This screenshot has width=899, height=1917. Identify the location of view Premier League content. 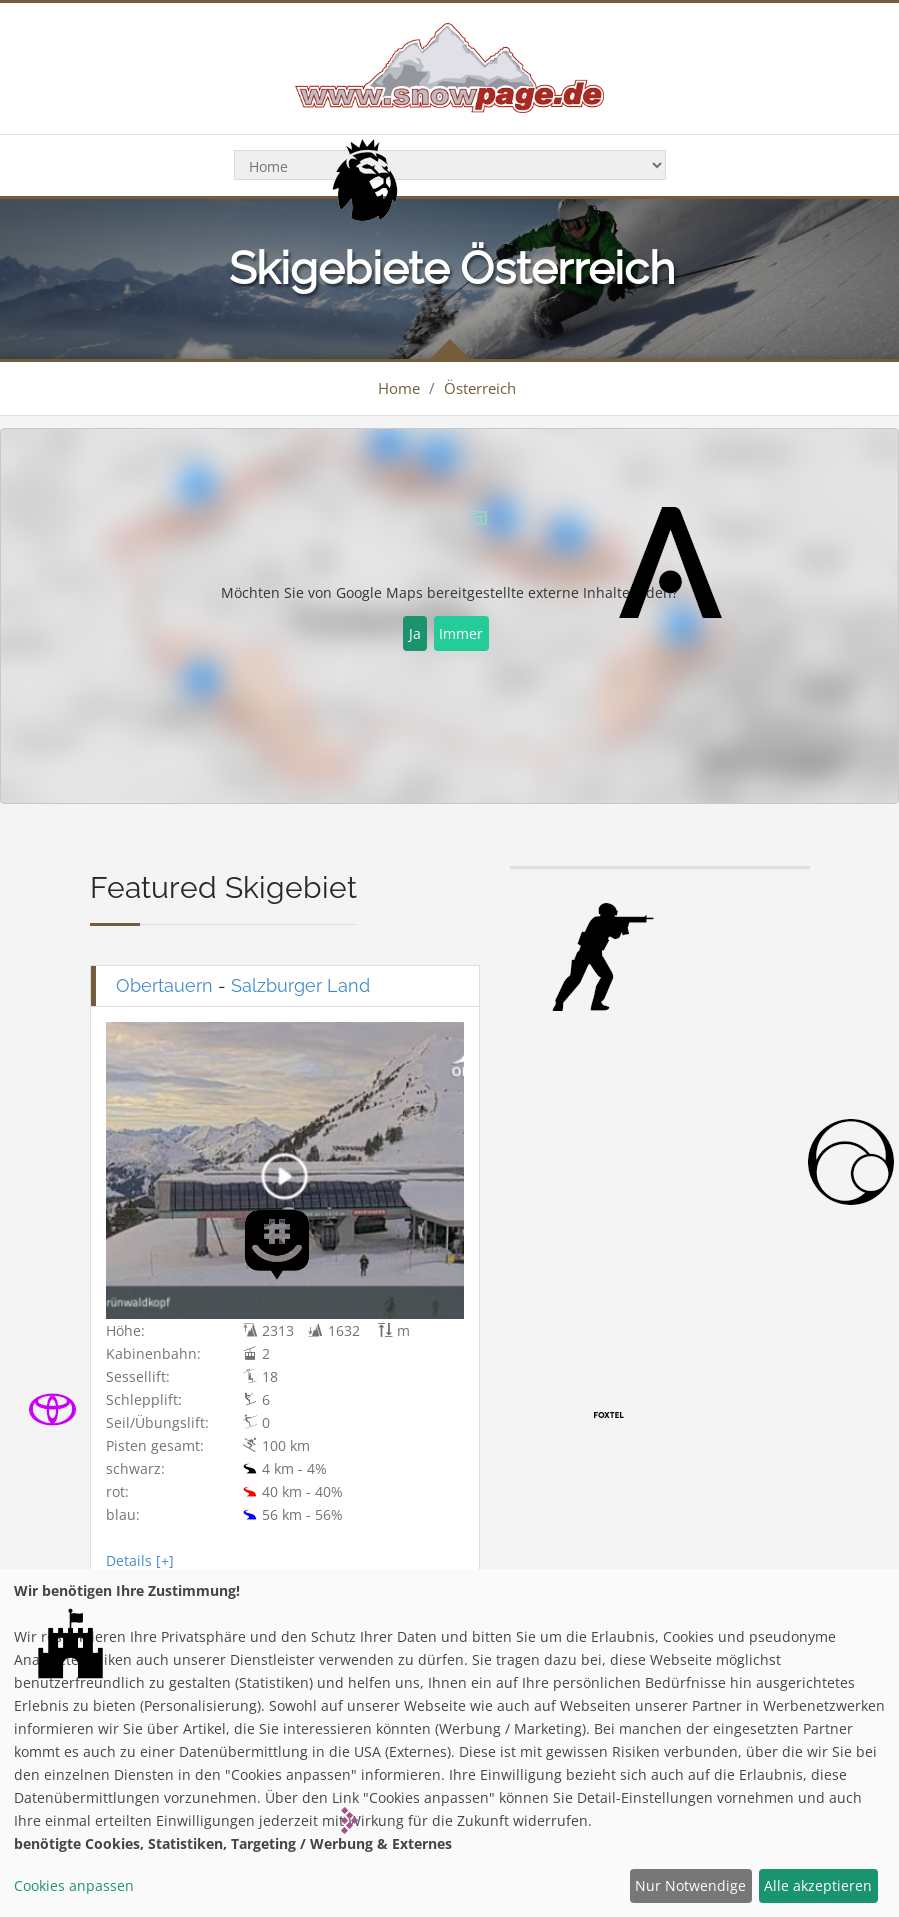
(365, 180).